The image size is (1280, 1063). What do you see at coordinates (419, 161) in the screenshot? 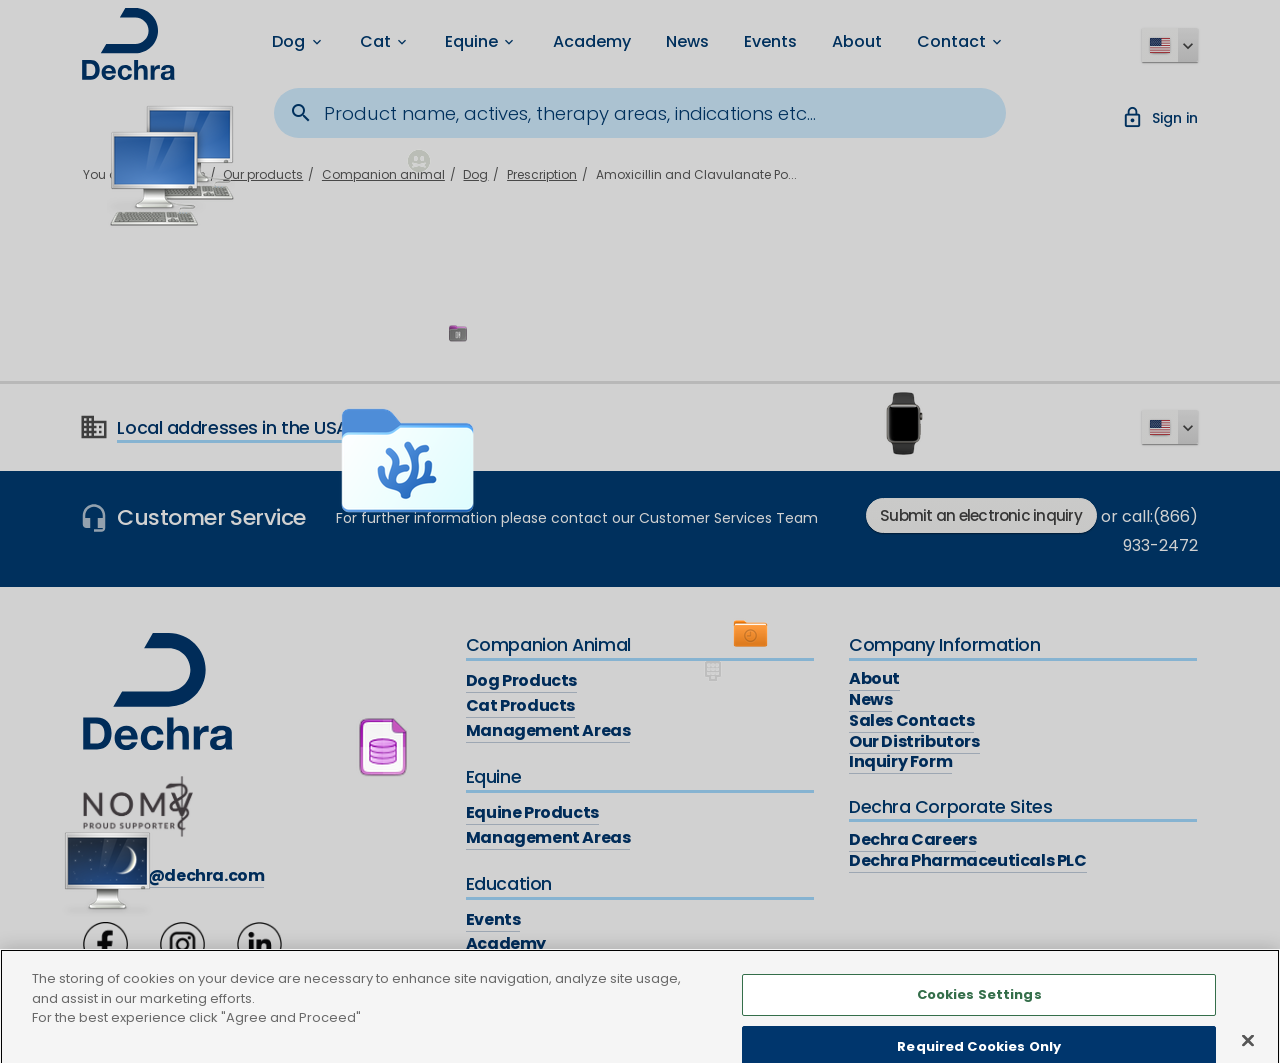
I see `indicates a secret or confidential message` at bounding box center [419, 161].